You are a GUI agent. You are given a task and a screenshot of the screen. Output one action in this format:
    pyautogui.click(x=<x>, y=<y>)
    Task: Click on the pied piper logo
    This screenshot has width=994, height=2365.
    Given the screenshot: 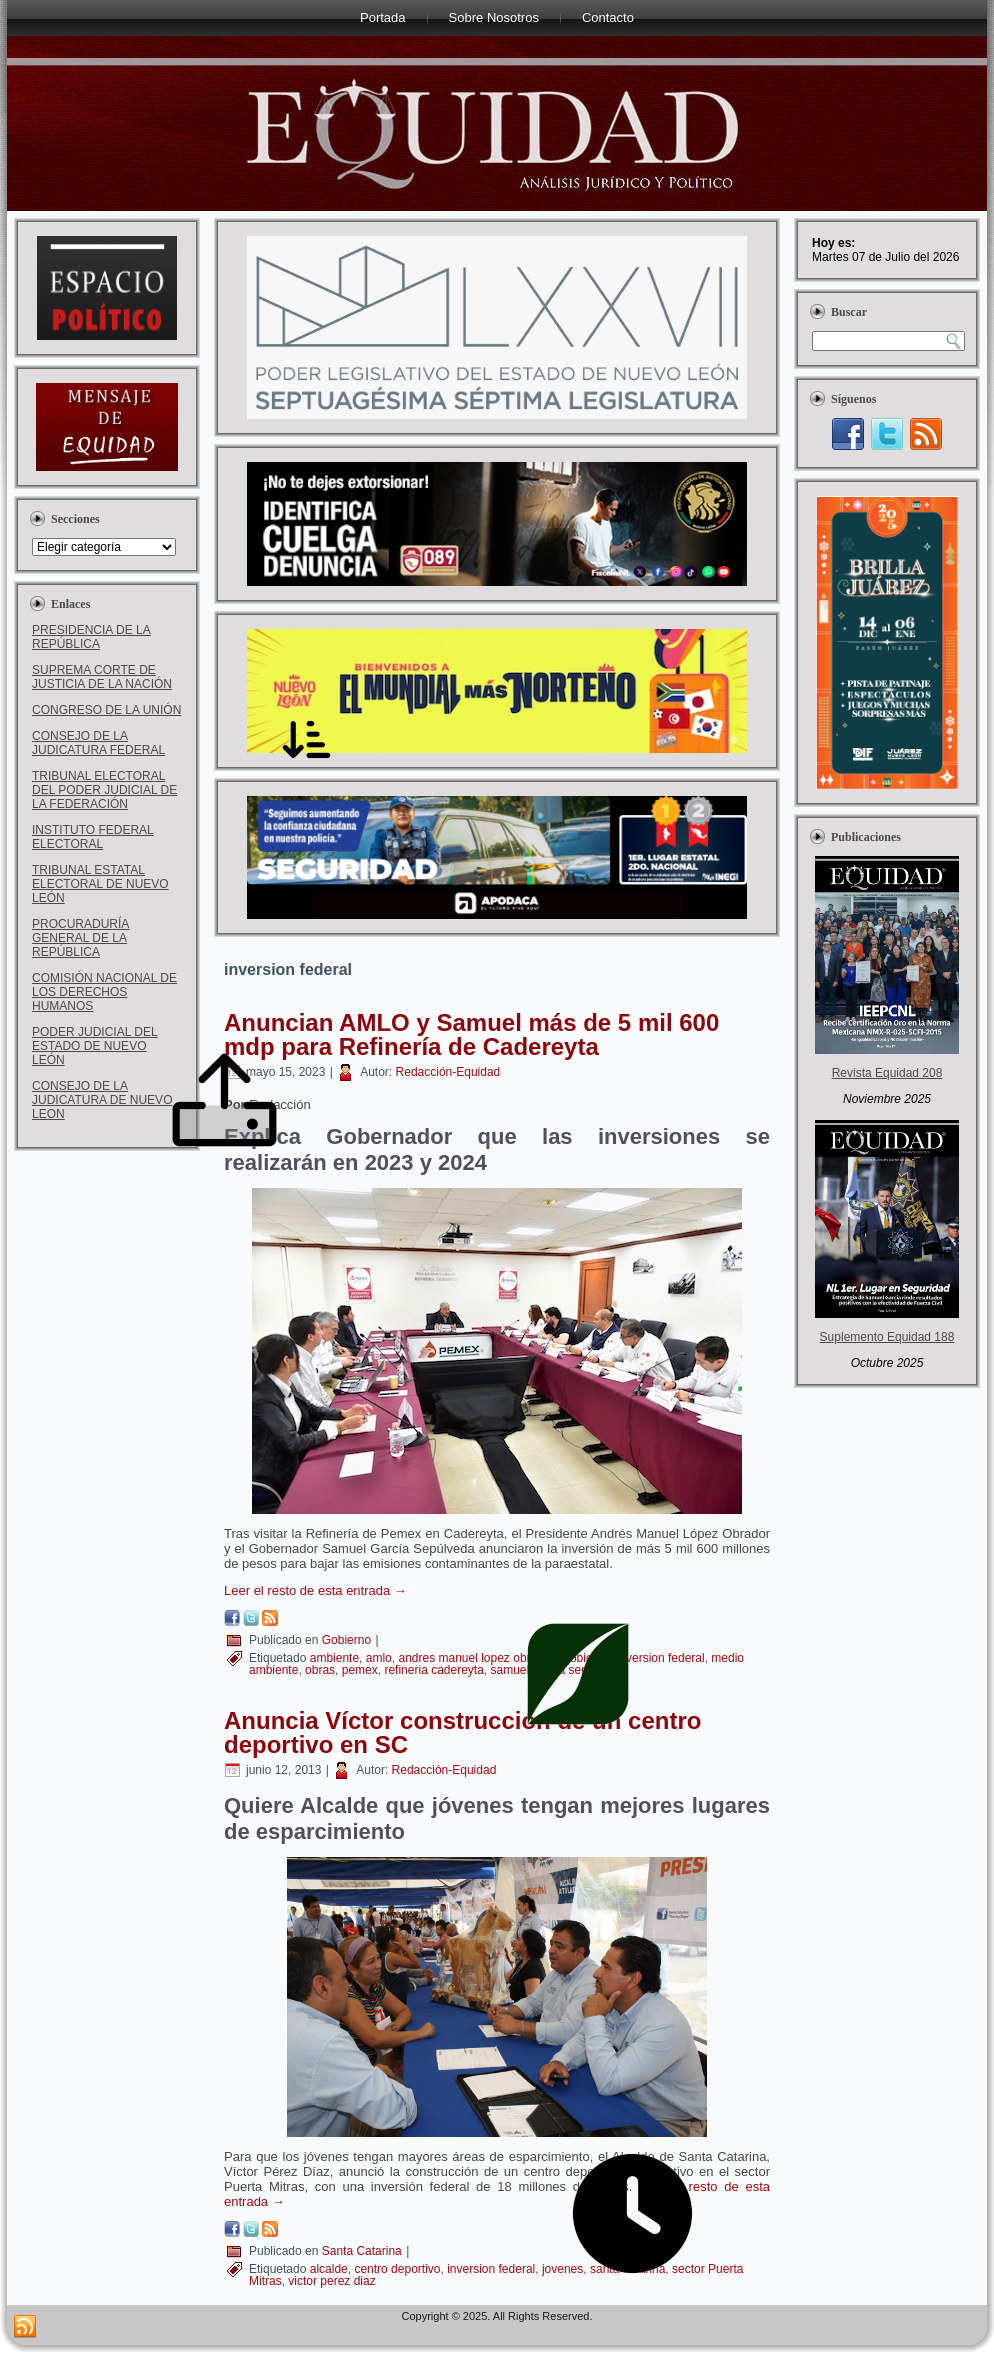 What is the action you would take?
    pyautogui.click(x=578, y=1674)
    